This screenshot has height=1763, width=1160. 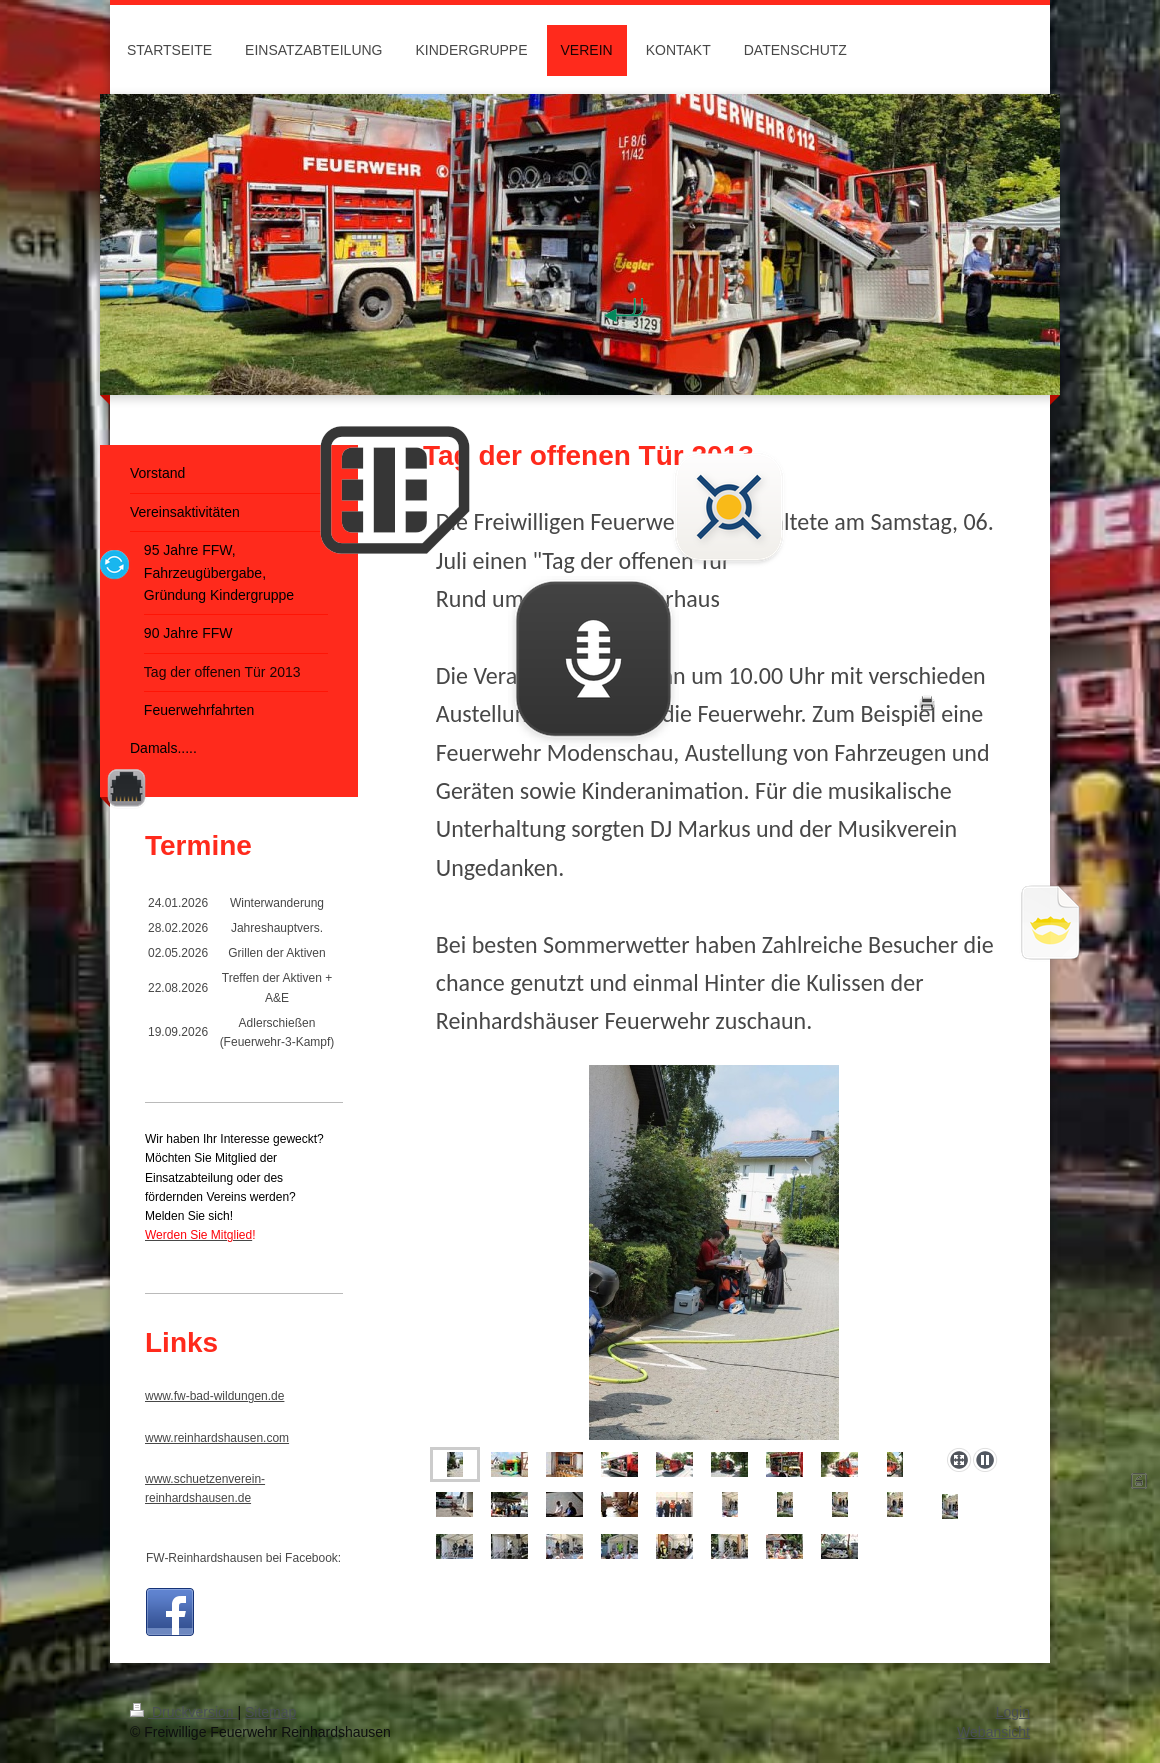 What do you see at coordinates (395, 490) in the screenshot?
I see `indicates sim card status or settings` at bounding box center [395, 490].